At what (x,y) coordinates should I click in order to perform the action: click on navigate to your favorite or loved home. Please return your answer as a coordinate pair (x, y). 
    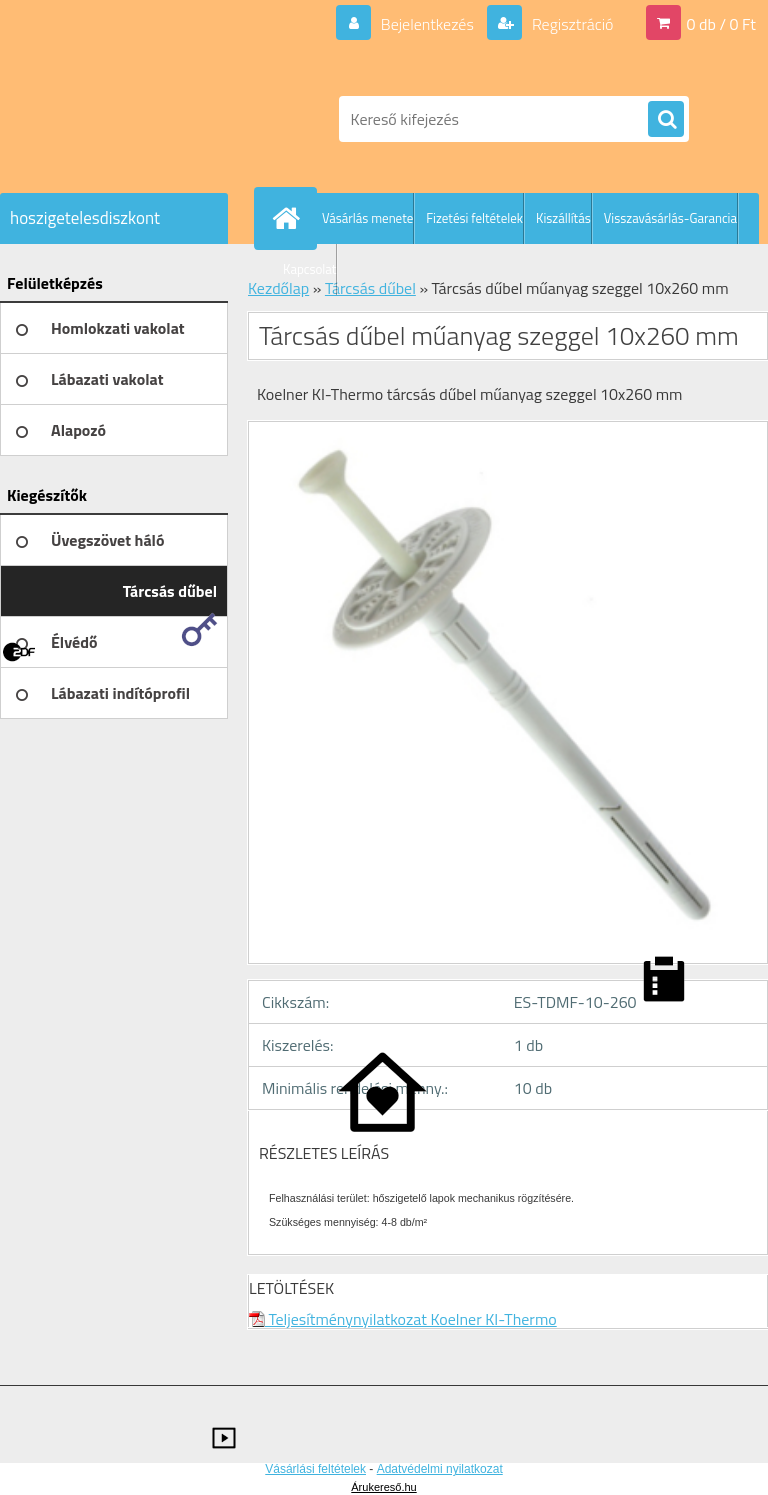
    Looking at the image, I should click on (382, 1095).